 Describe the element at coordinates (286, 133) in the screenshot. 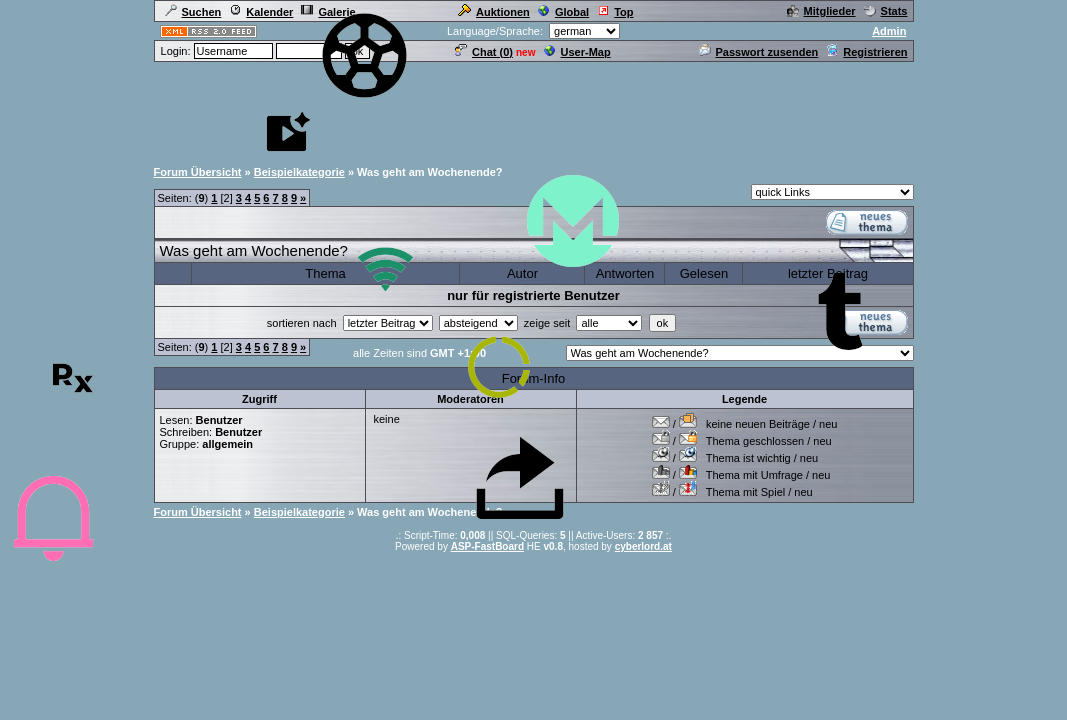

I see `access AI-powered video features` at that location.